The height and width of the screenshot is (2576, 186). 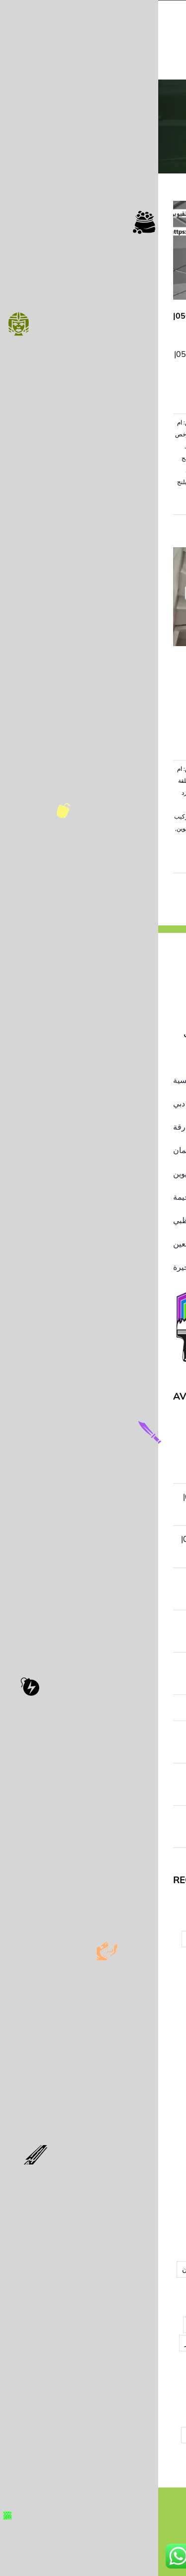 What do you see at coordinates (18, 324) in the screenshot?
I see `select cleopatra character or avatar` at bounding box center [18, 324].